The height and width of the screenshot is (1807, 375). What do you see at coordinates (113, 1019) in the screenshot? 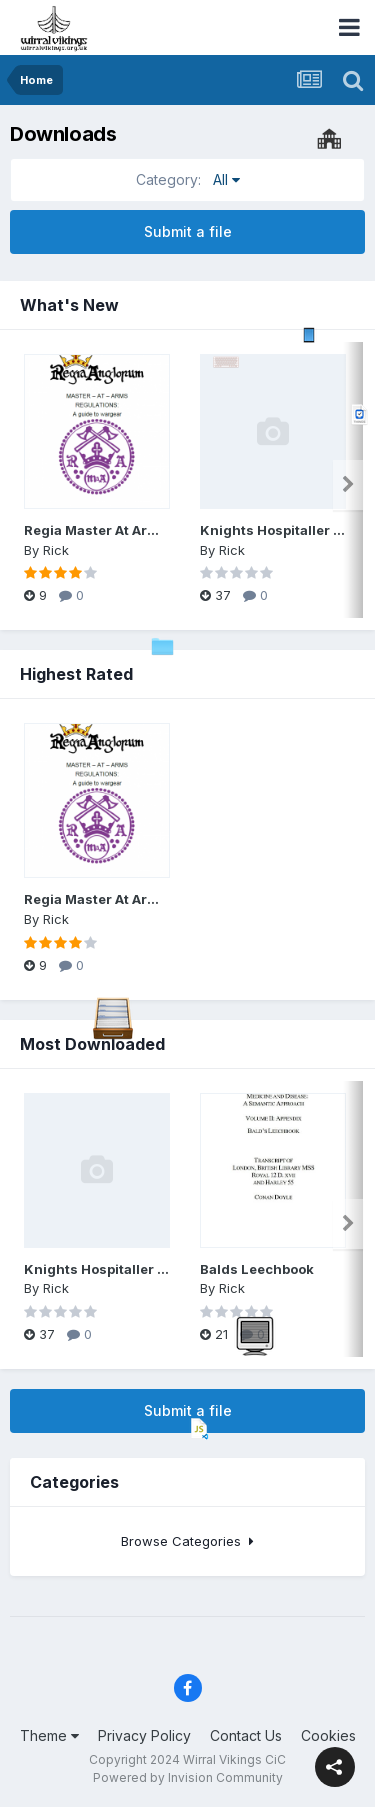
I see `access all my files in finder` at bounding box center [113, 1019].